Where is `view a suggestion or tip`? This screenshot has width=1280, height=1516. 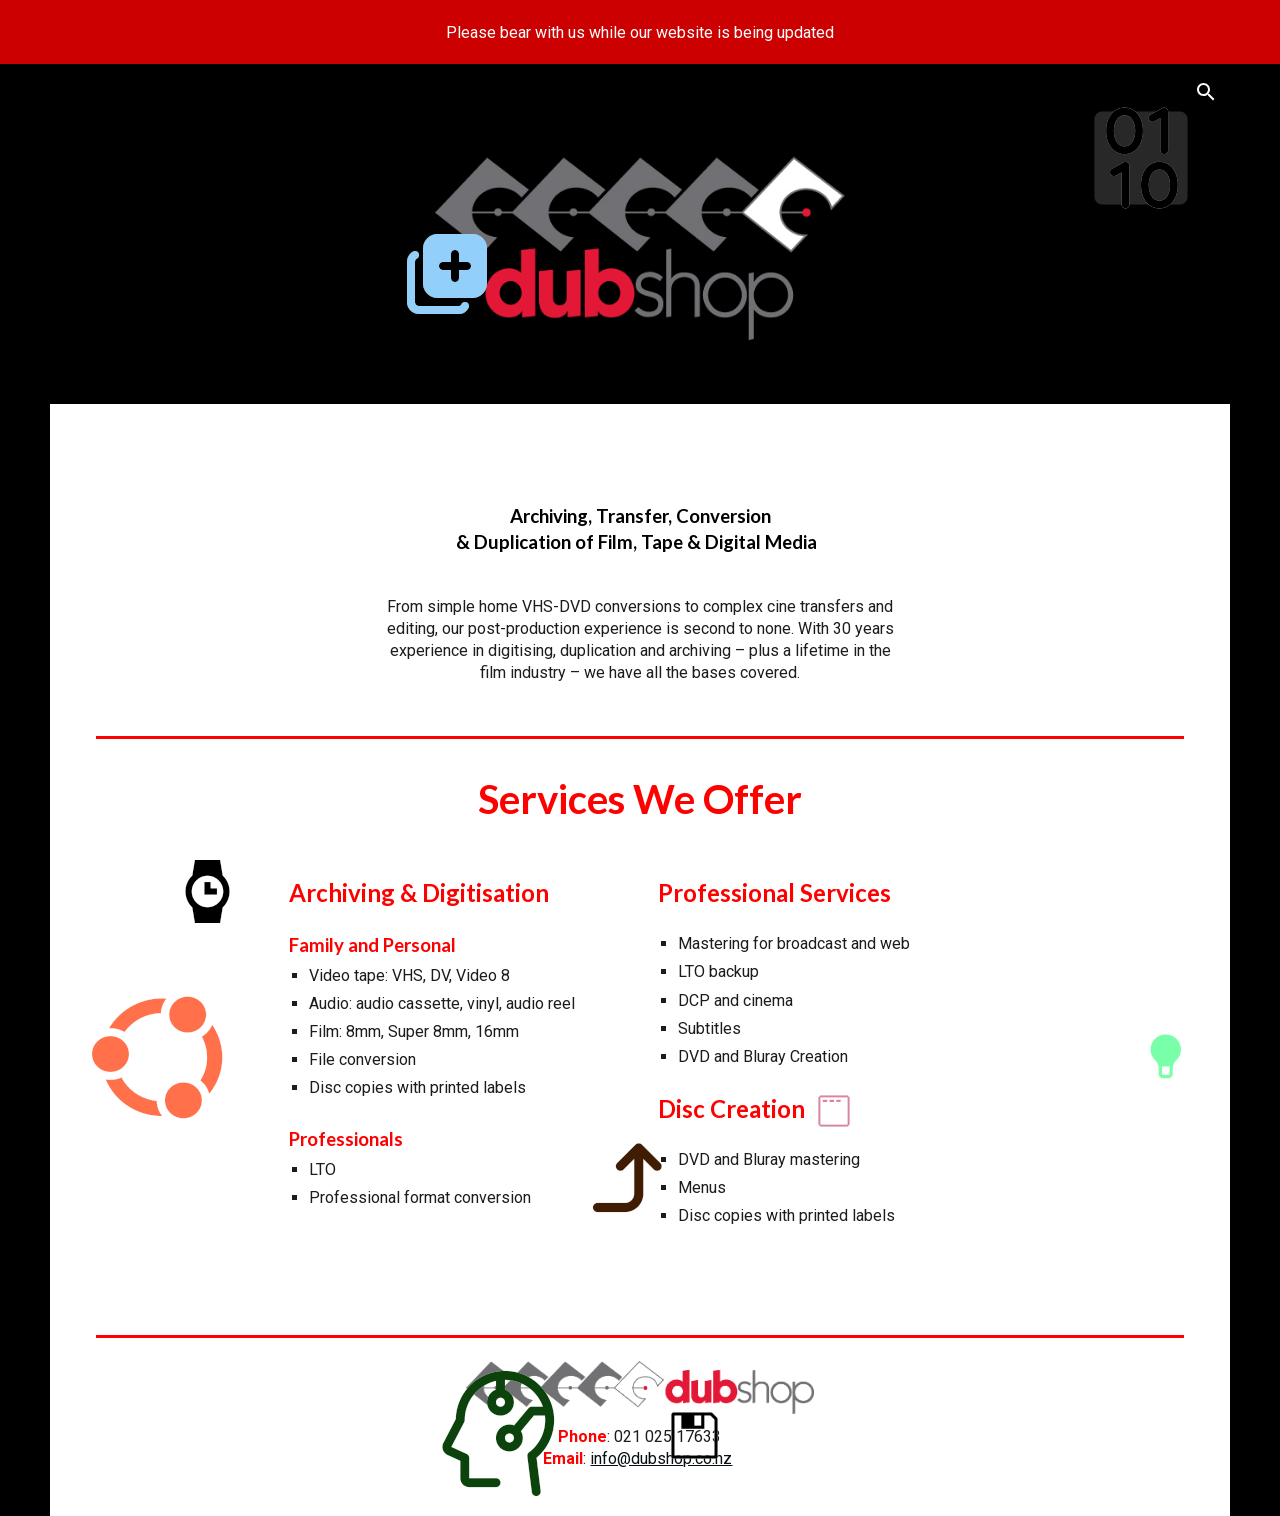
view a suggestion or tip is located at coordinates (1164, 1058).